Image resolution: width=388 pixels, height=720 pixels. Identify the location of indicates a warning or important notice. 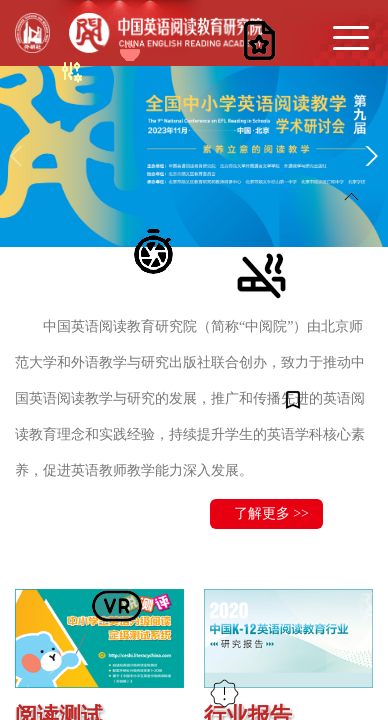
(224, 693).